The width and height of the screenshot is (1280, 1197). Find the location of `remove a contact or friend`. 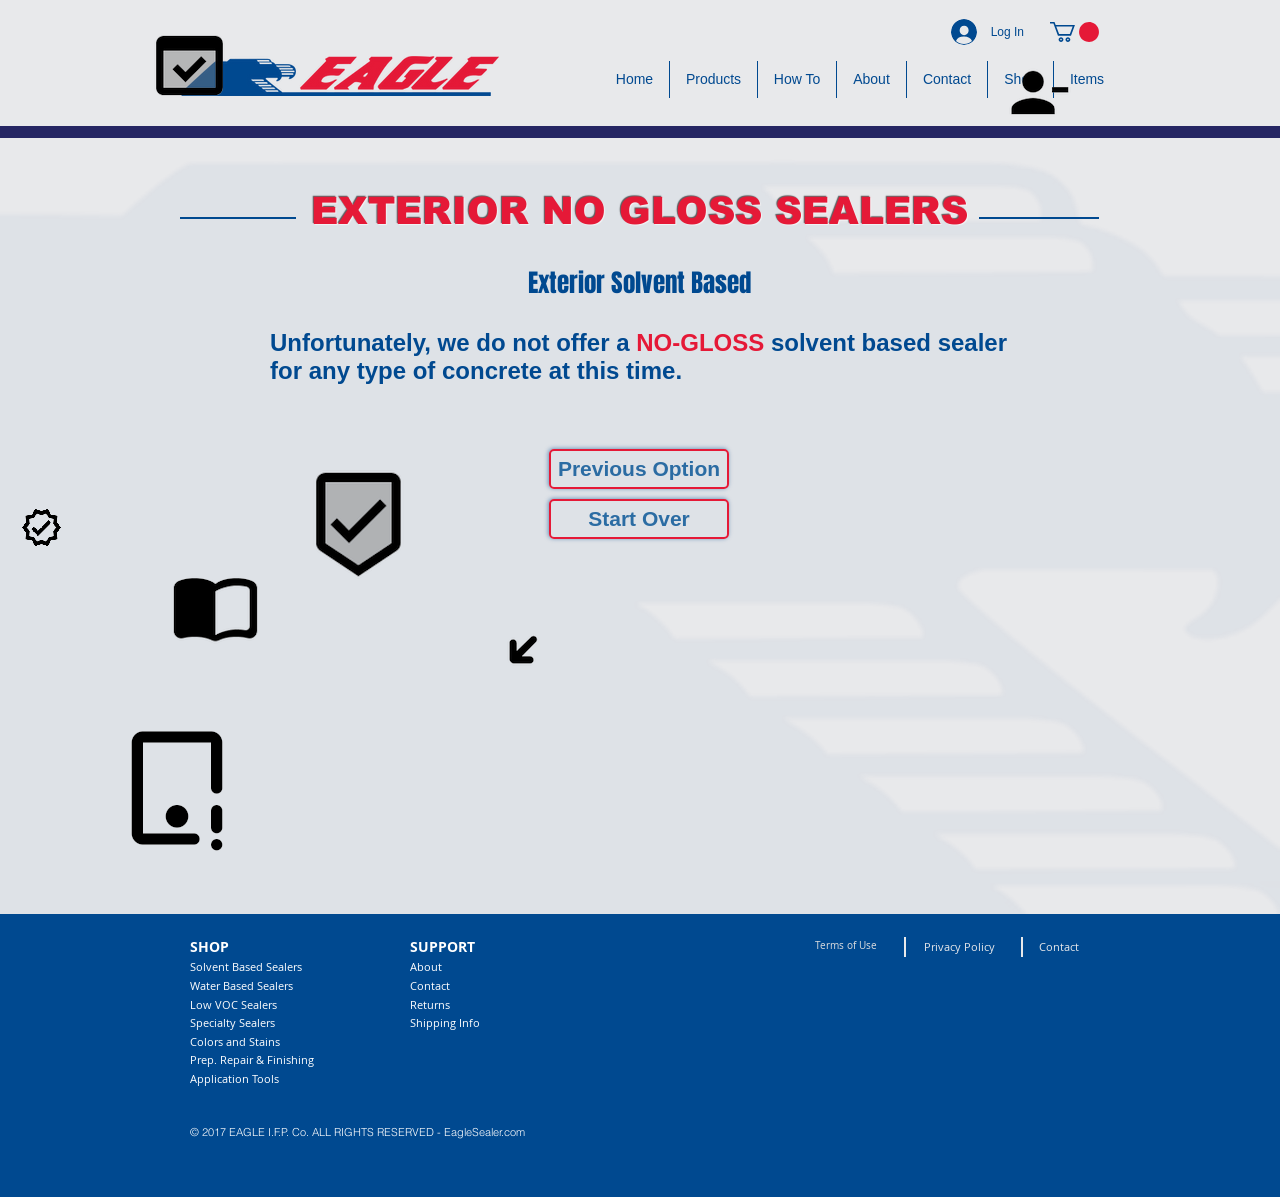

remove a contact or friend is located at coordinates (1038, 92).